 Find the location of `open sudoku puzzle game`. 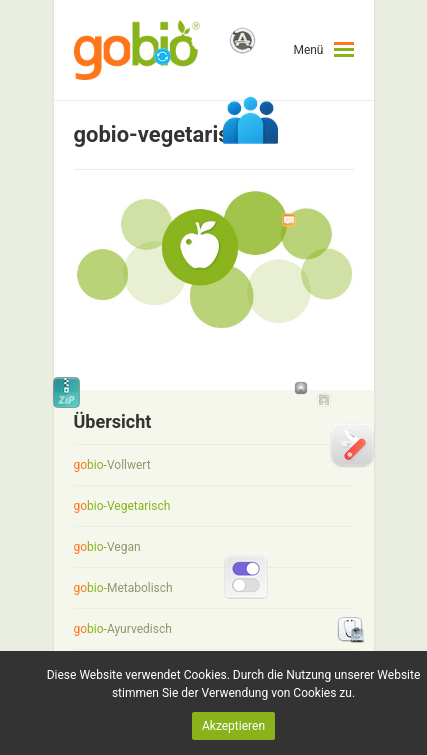

open sudoku puzzle game is located at coordinates (324, 400).